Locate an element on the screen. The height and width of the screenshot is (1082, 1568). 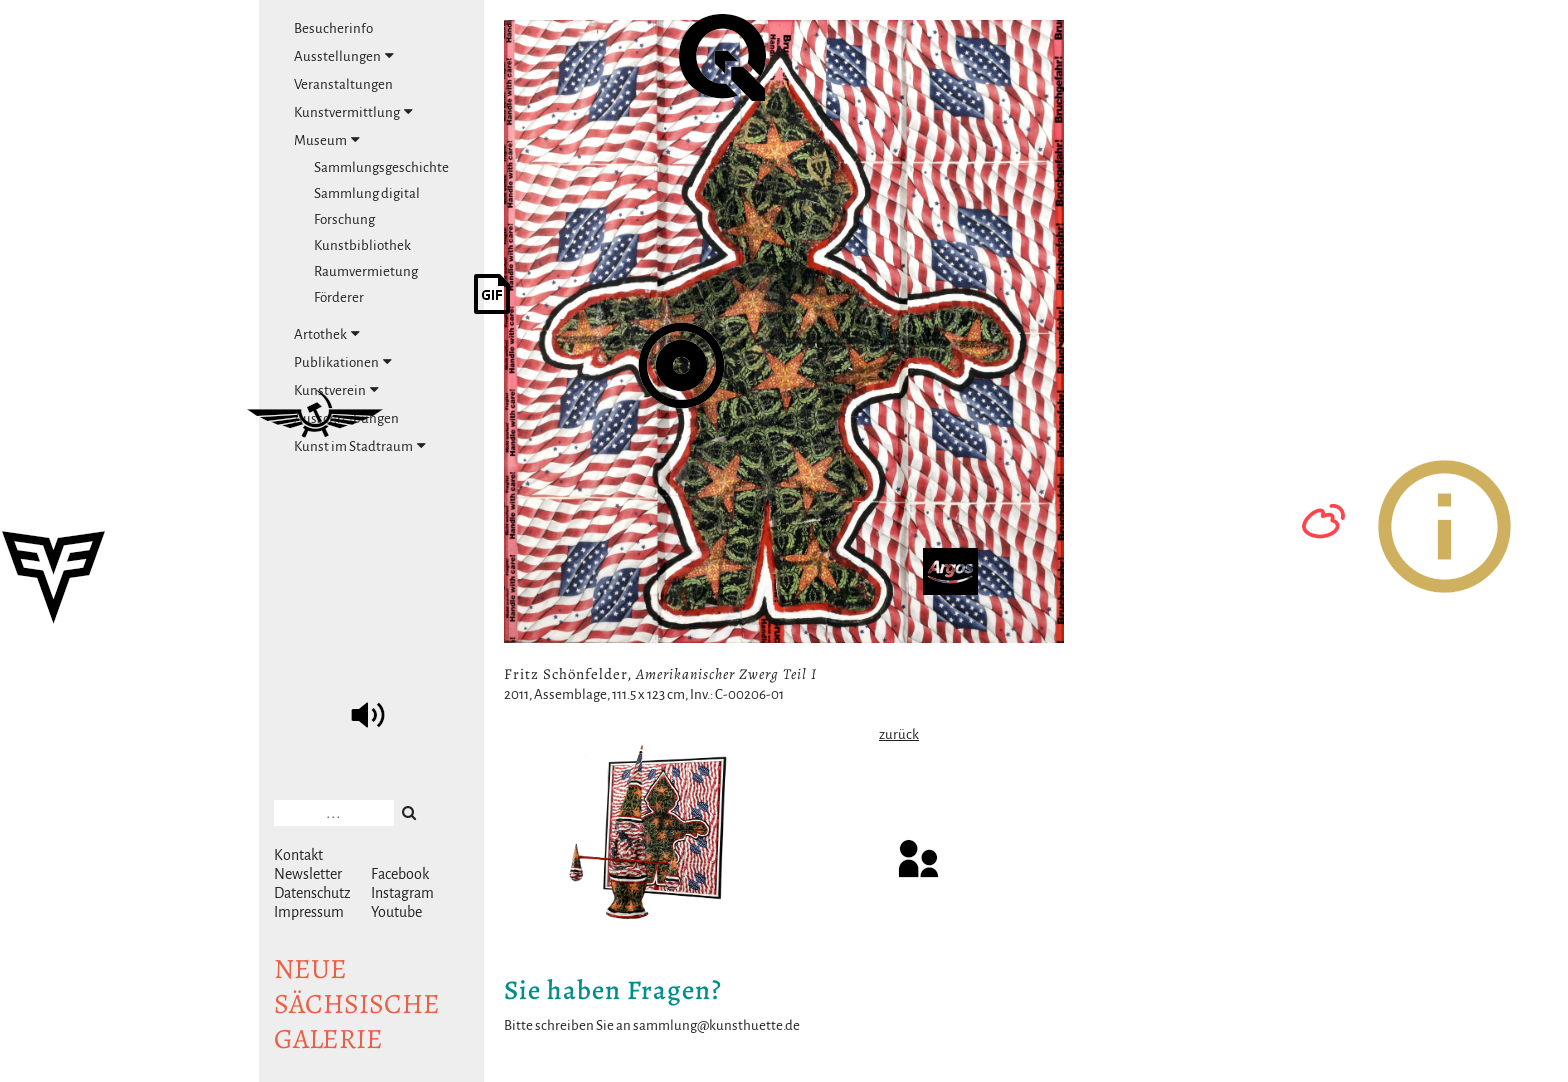
aeroflot airline logo is located at coordinates (315, 413).